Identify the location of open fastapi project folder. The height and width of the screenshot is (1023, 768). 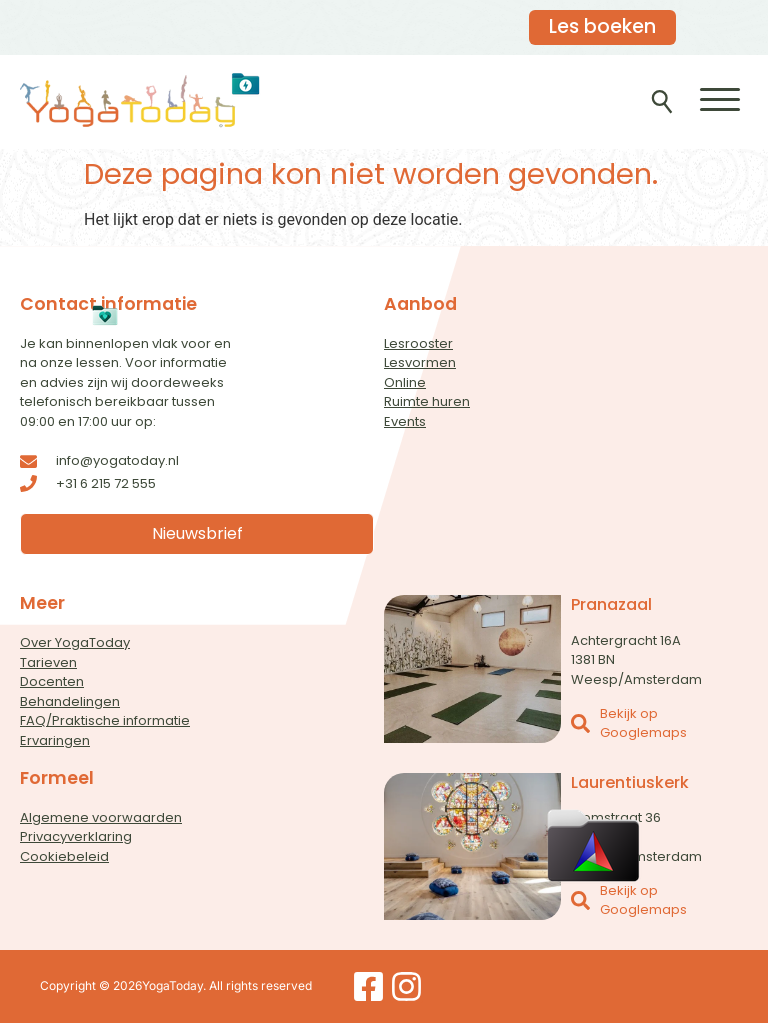
(245, 84).